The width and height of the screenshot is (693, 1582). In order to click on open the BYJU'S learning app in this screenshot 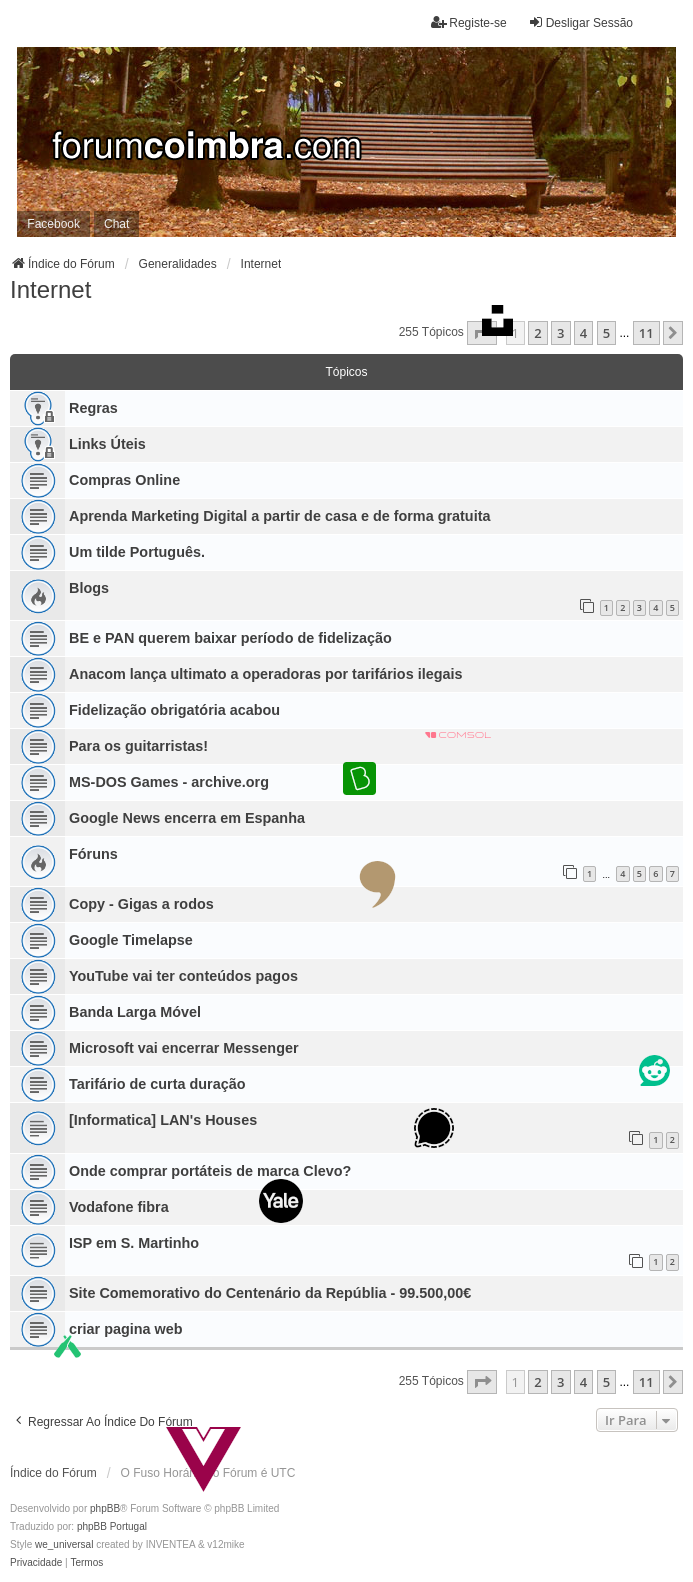, I will do `click(359, 778)`.